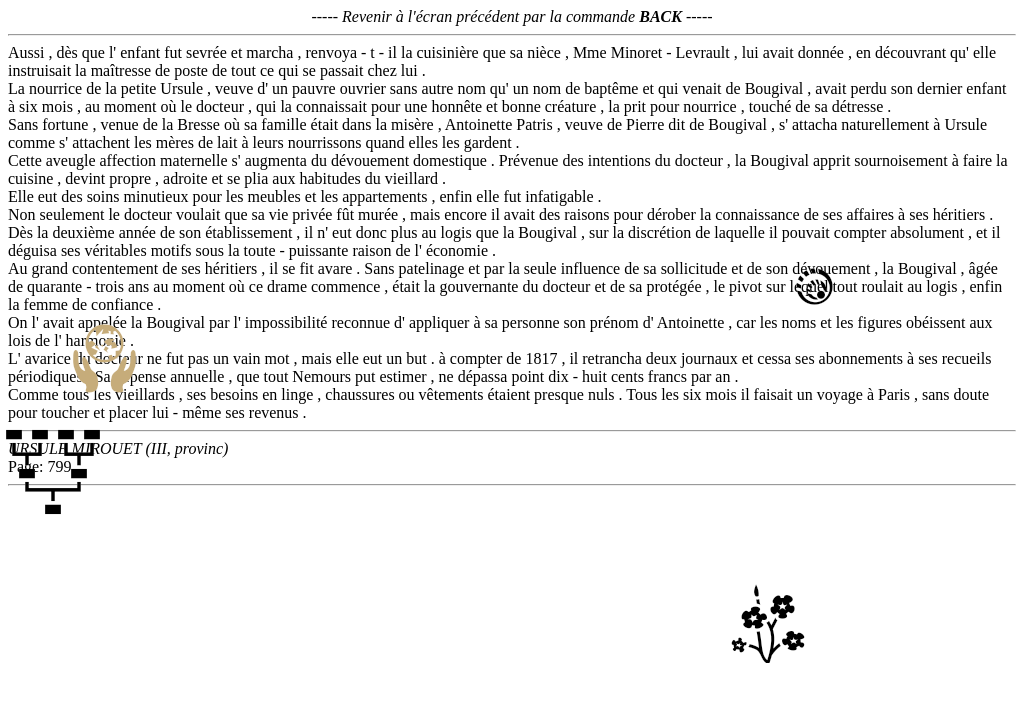 The height and width of the screenshot is (720, 1024). I want to click on view family tree or genealogy chart, so click(53, 472).